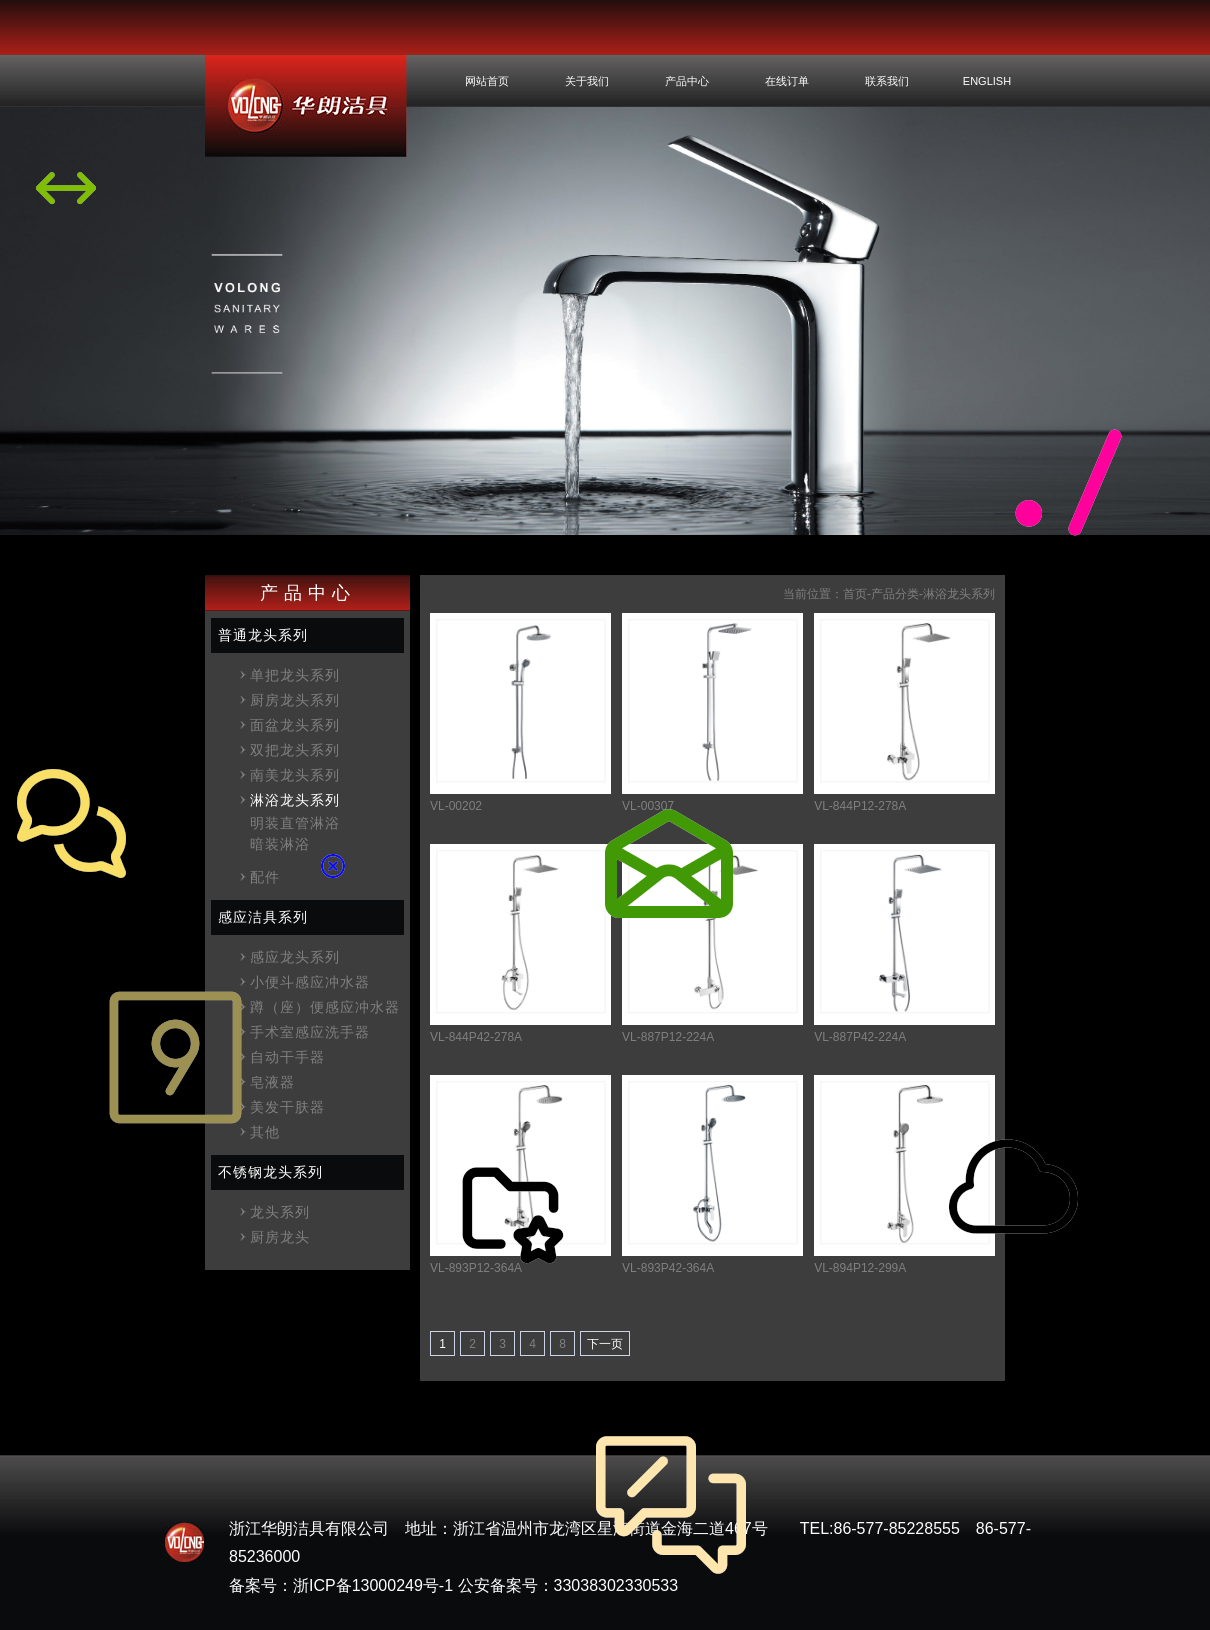  What do you see at coordinates (333, 866) in the screenshot?
I see `close or dismiss a dialog` at bounding box center [333, 866].